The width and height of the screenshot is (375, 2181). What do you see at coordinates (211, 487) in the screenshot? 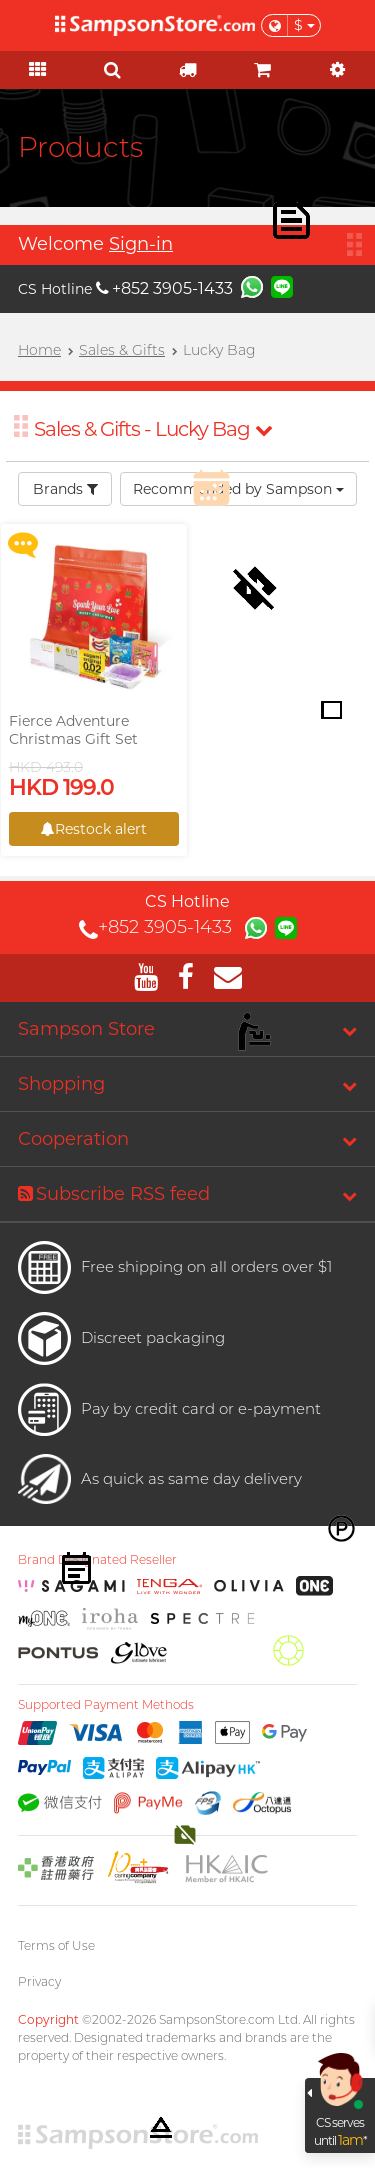
I see `view calendar or schedule` at bounding box center [211, 487].